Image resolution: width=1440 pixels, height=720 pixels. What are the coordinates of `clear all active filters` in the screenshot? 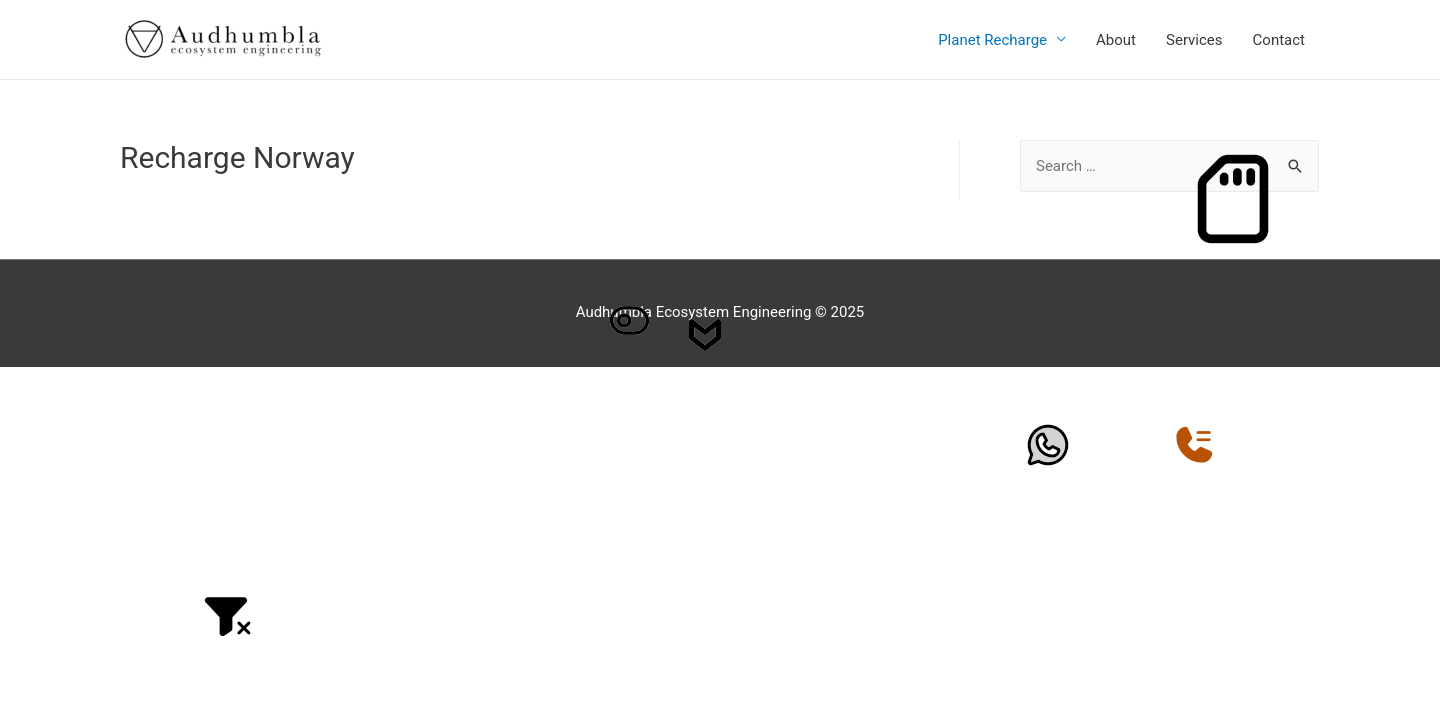 It's located at (226, 615).